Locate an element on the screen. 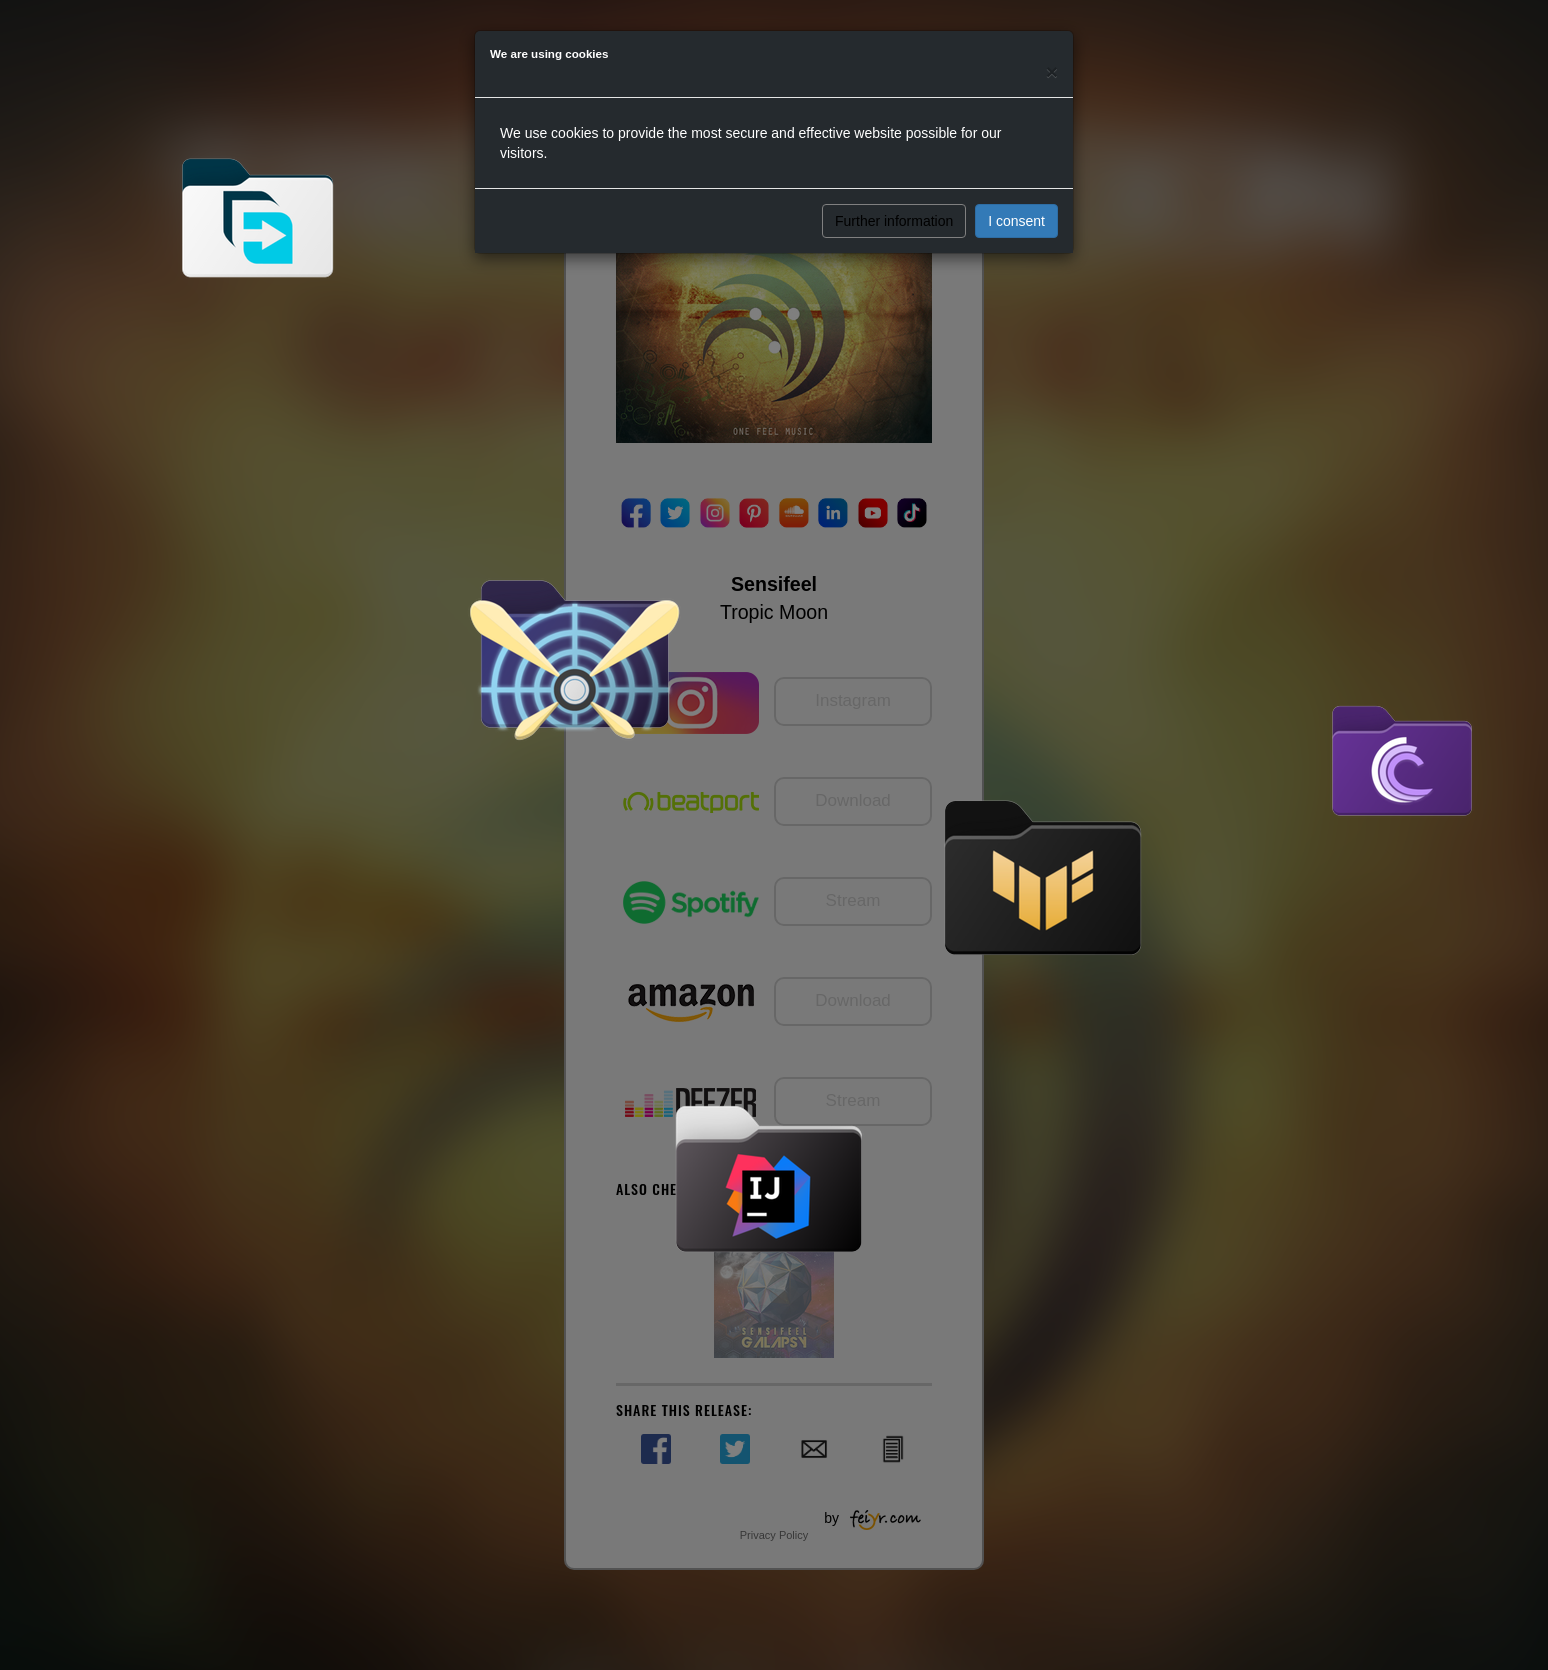  open free download manager downloads folder is located at coordinates (257, 222).